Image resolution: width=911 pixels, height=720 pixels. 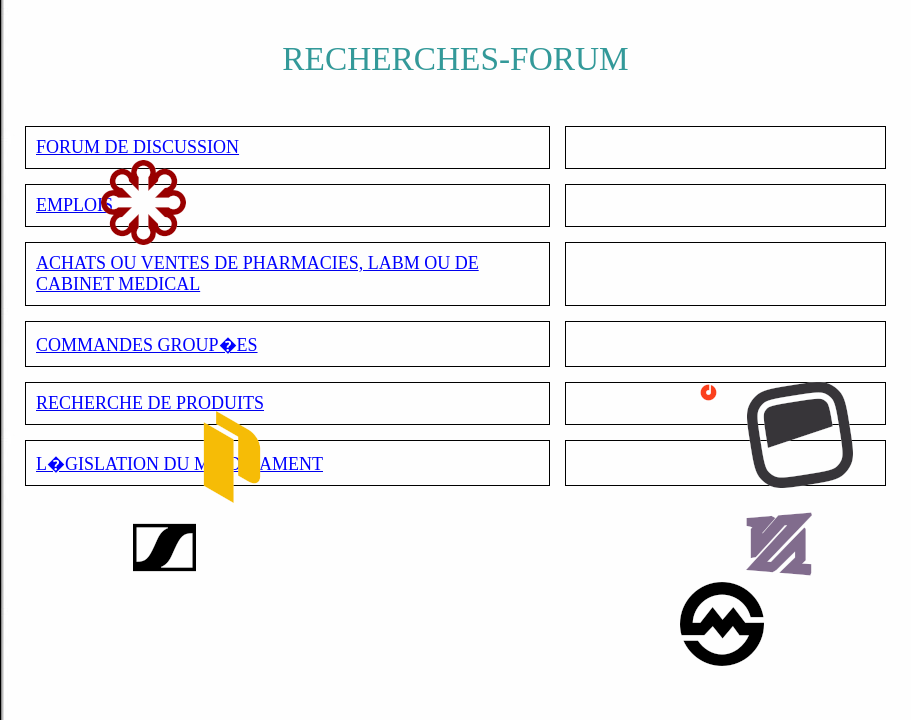 I want to click on shanghai metro official app or website, so click(x=722, y=624).